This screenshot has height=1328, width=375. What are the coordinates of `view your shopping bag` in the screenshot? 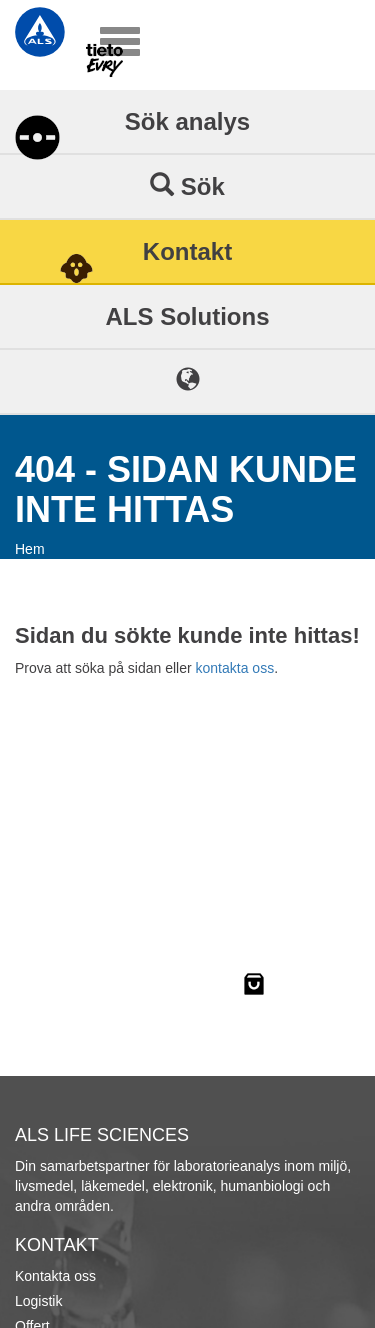 It's located at (254, 984).